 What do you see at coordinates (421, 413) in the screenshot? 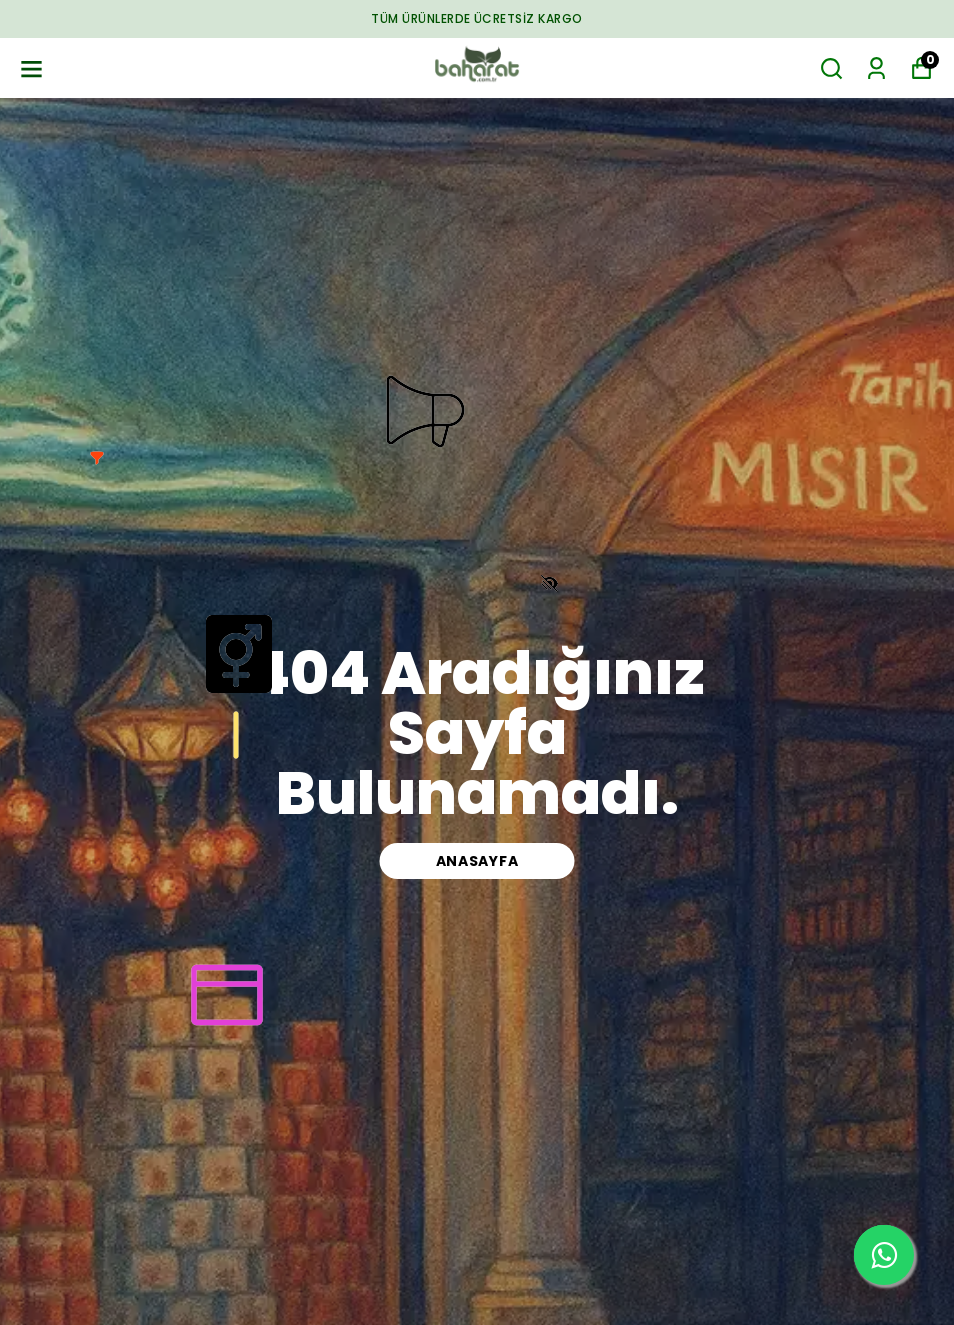
I see `make an announcement or broadcast` at bounding box center [421, 413].